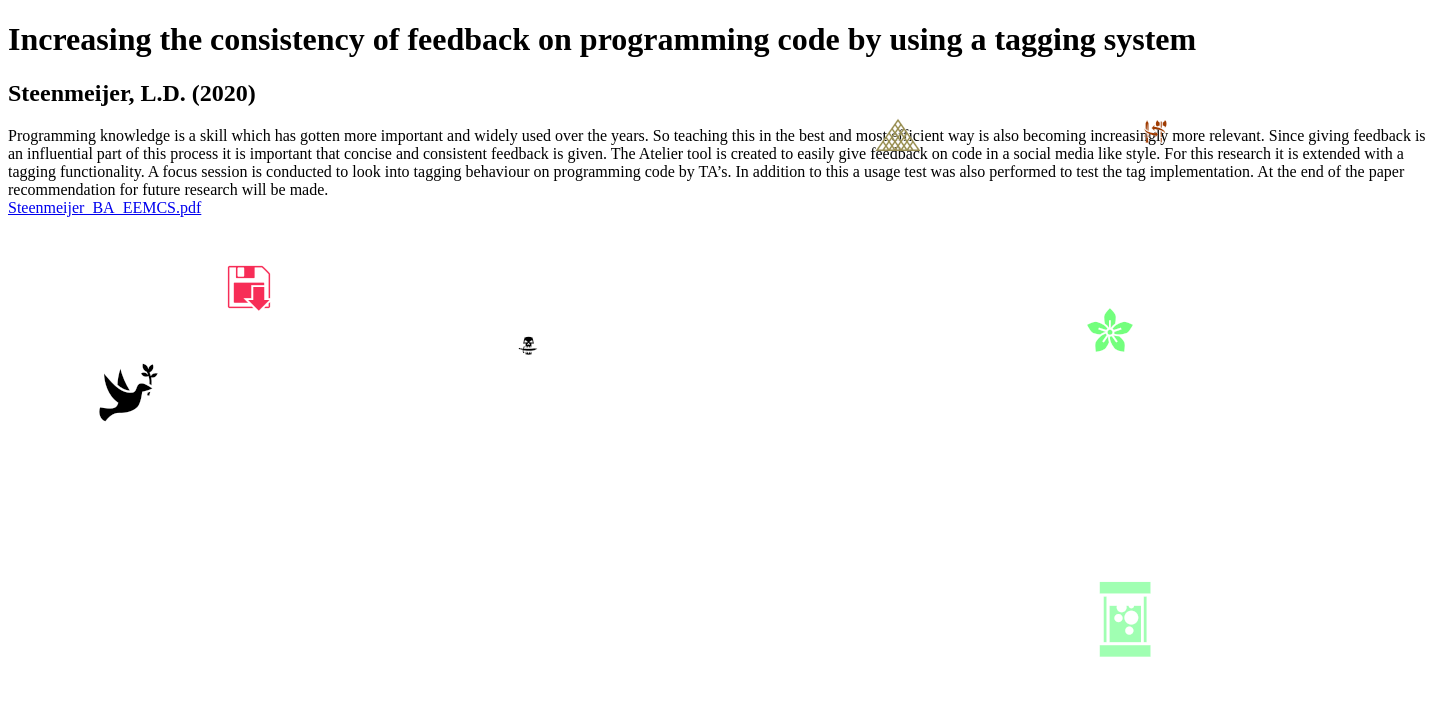  Describe the element at coordinates (528, 346) in the screenshot. I see `indicates a critical hit or bite attack ability` at that location.